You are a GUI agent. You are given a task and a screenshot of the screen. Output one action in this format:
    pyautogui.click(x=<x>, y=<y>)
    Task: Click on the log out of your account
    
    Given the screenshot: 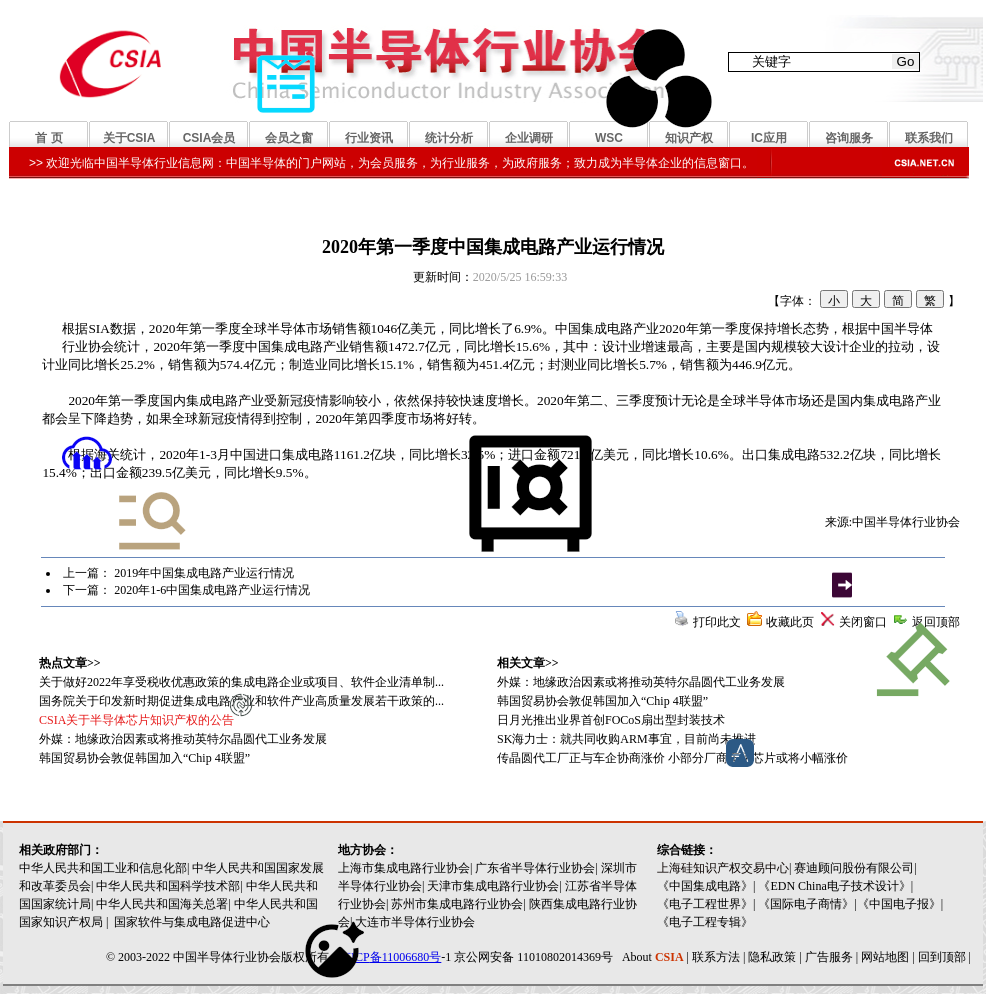 What is the action you would take?
    pyautogui.click(x=842, y=585)
    